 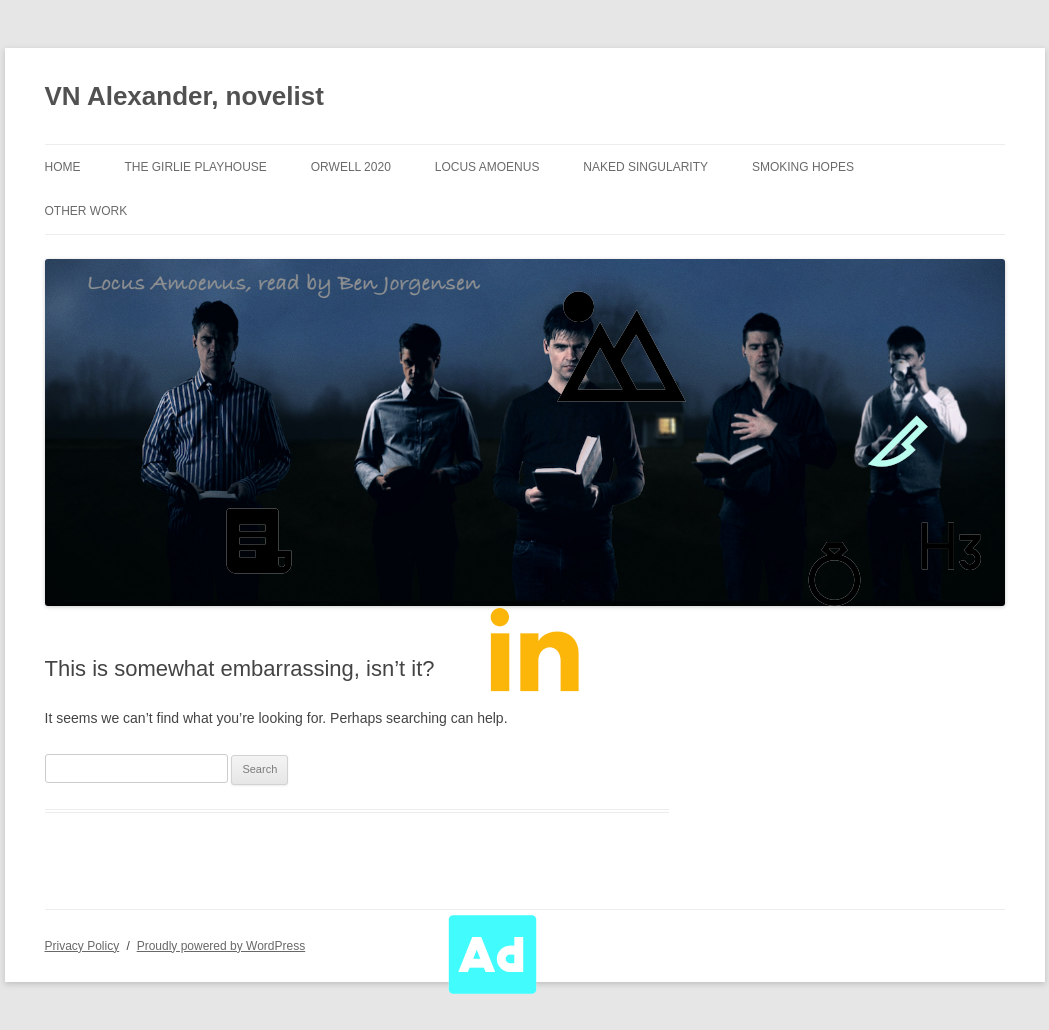 I want to click on indicates sponsored or promotional content, so click(x=492, y=954).